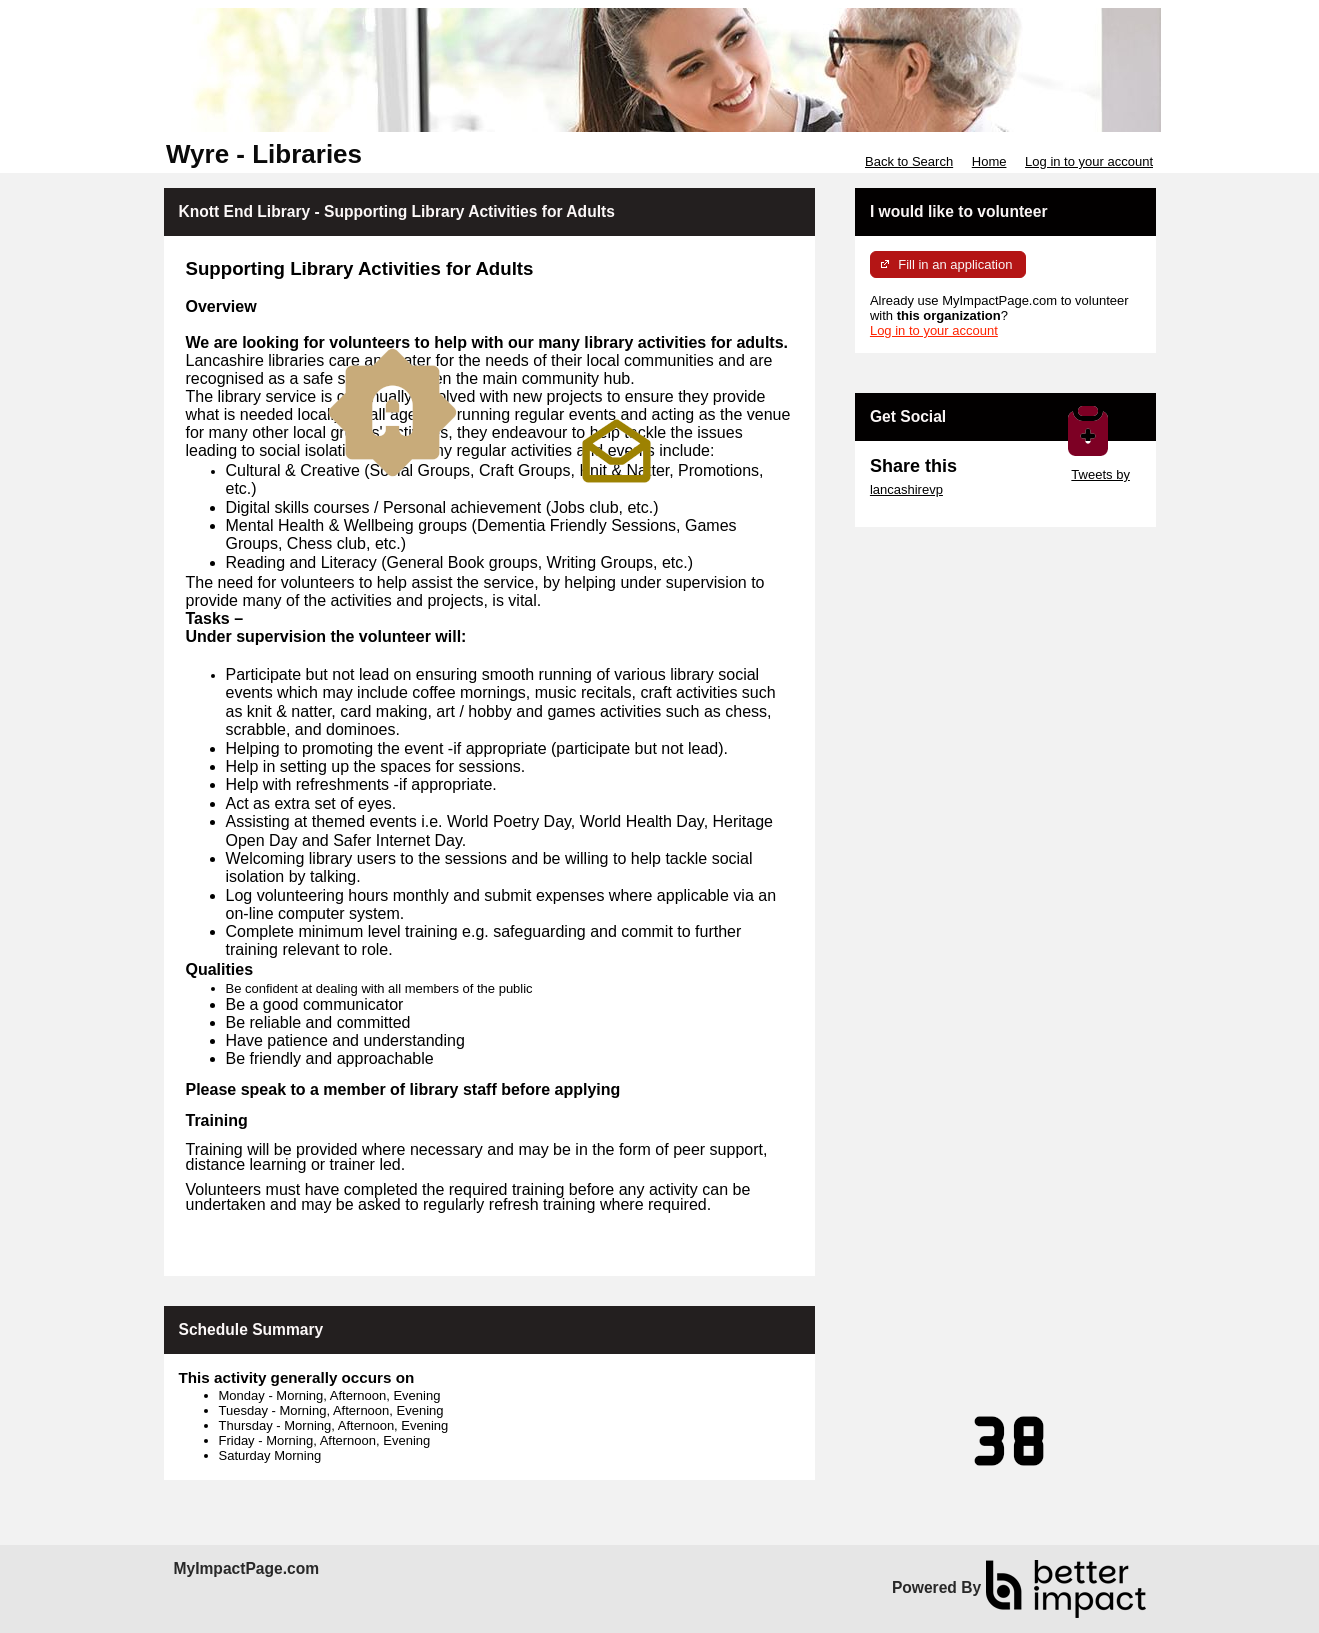  I want to click on enable automatic brightness adjustment, so click(392, 412).